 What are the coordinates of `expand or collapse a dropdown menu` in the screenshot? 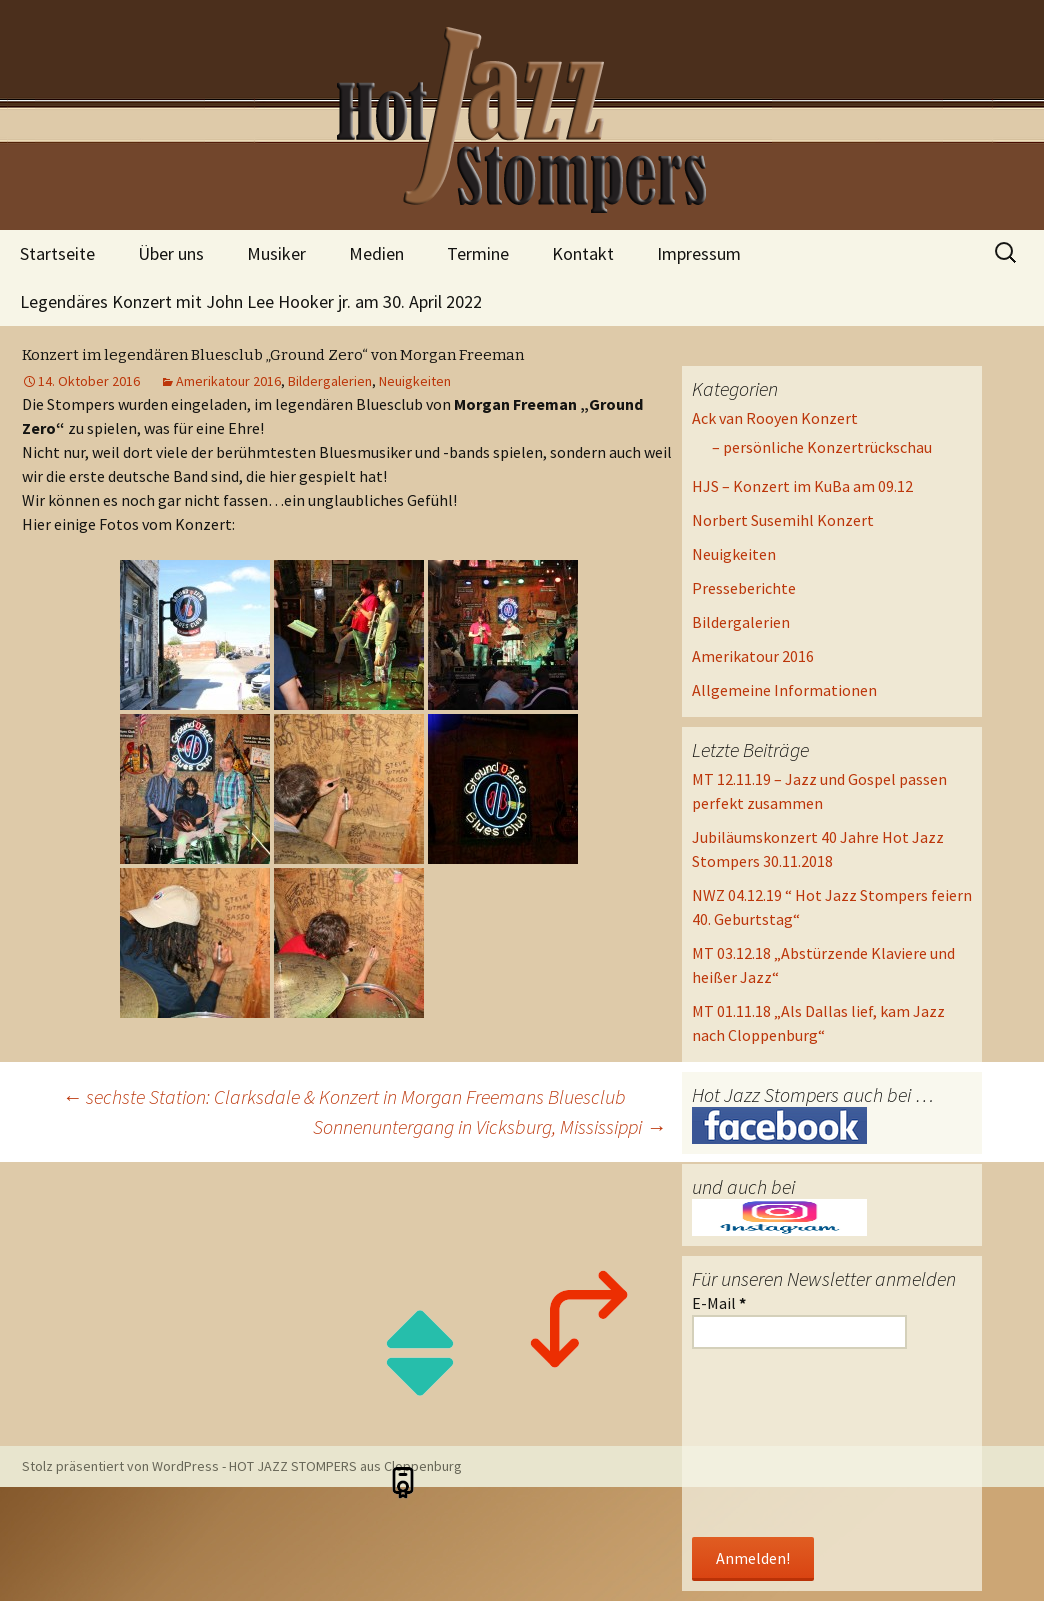 It's located at (420, 1353).